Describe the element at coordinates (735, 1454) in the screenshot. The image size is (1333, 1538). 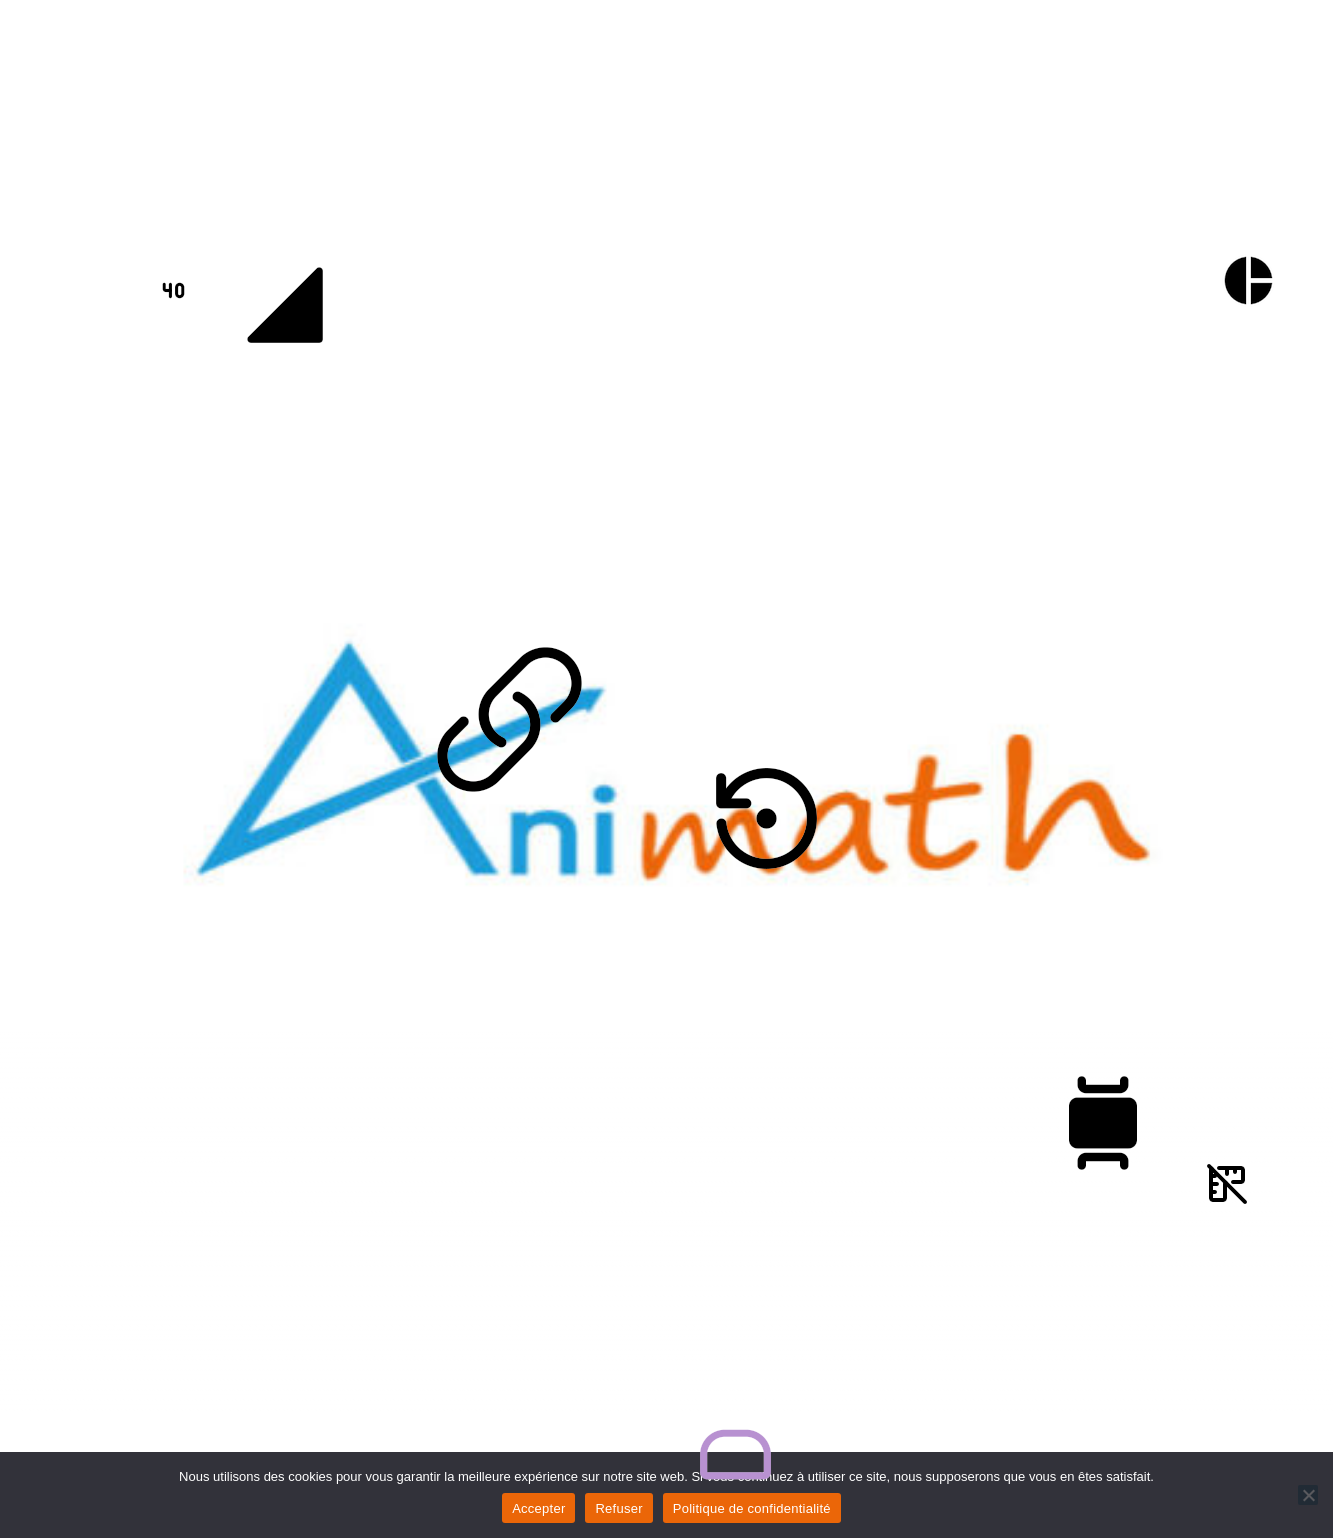
I see `indicates a tab or panel header element` at that location.